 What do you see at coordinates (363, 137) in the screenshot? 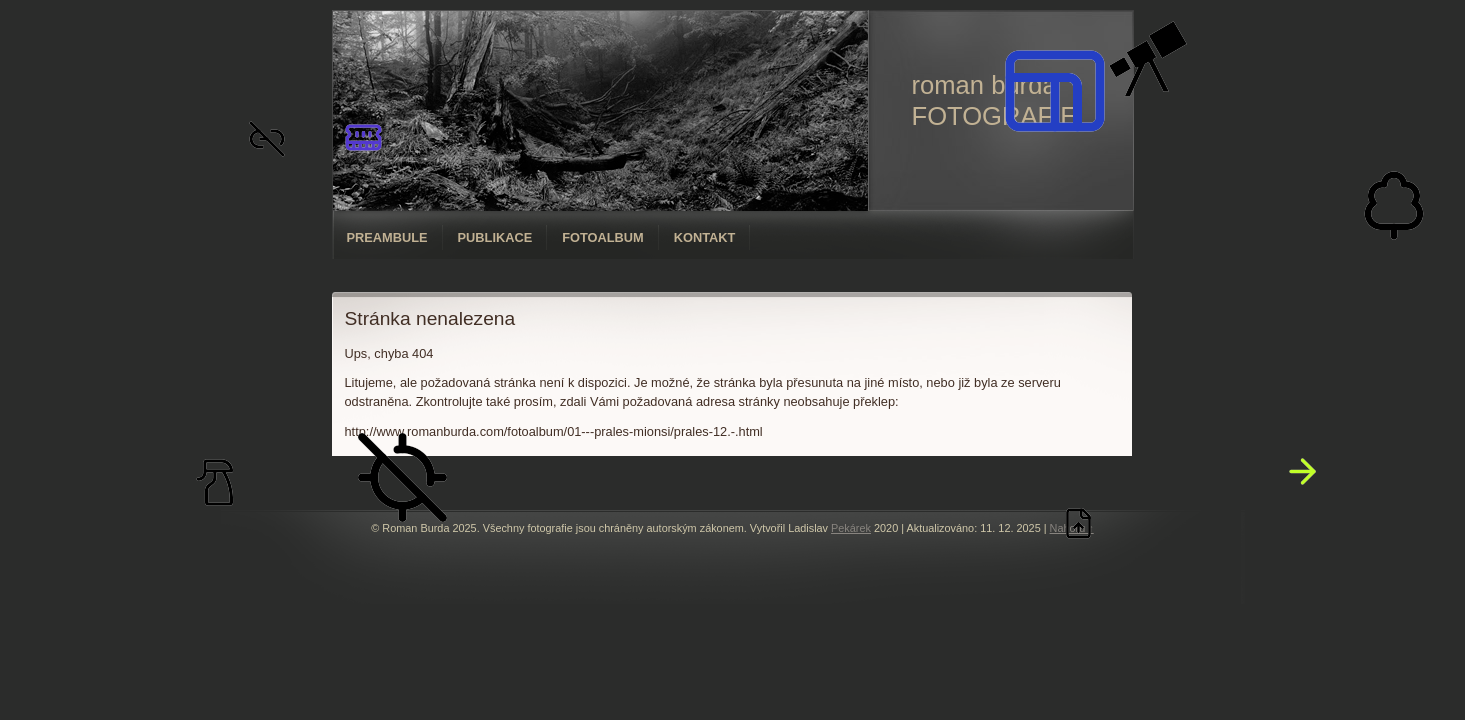
I see `access storage or memory settings` at bounding box center [363, 137].